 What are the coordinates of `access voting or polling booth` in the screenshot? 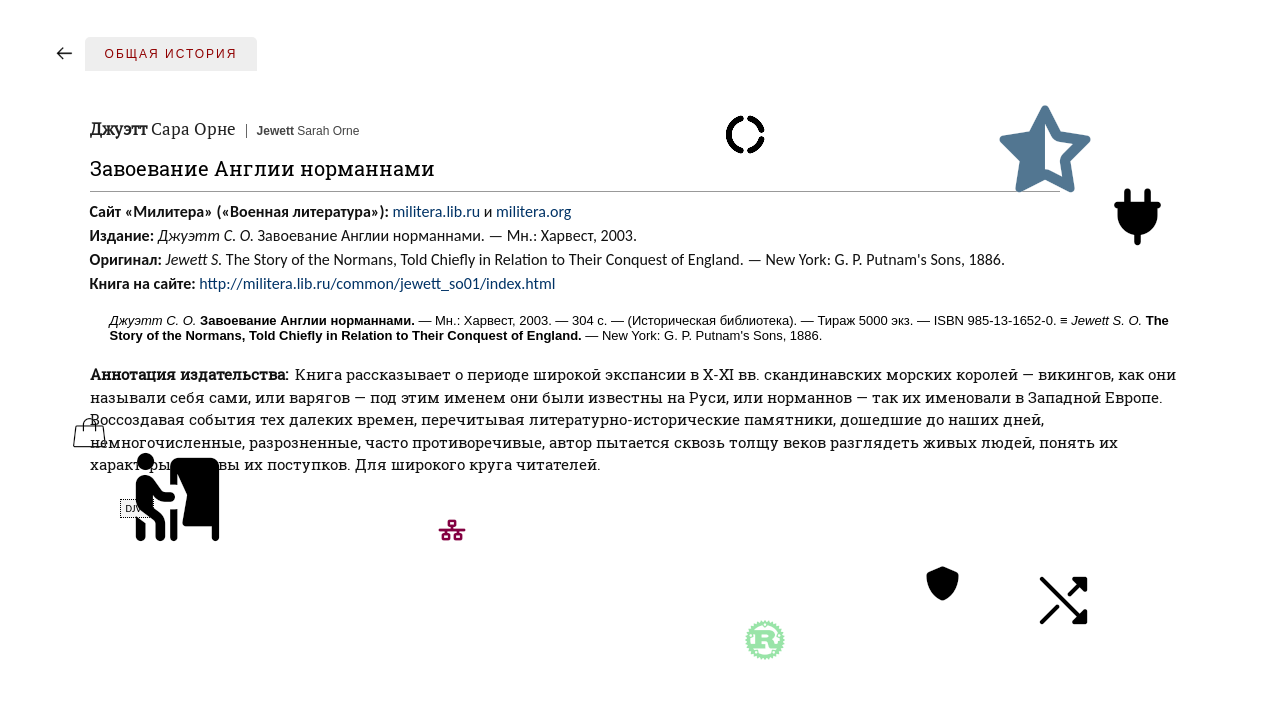 It's located at (175, 497).